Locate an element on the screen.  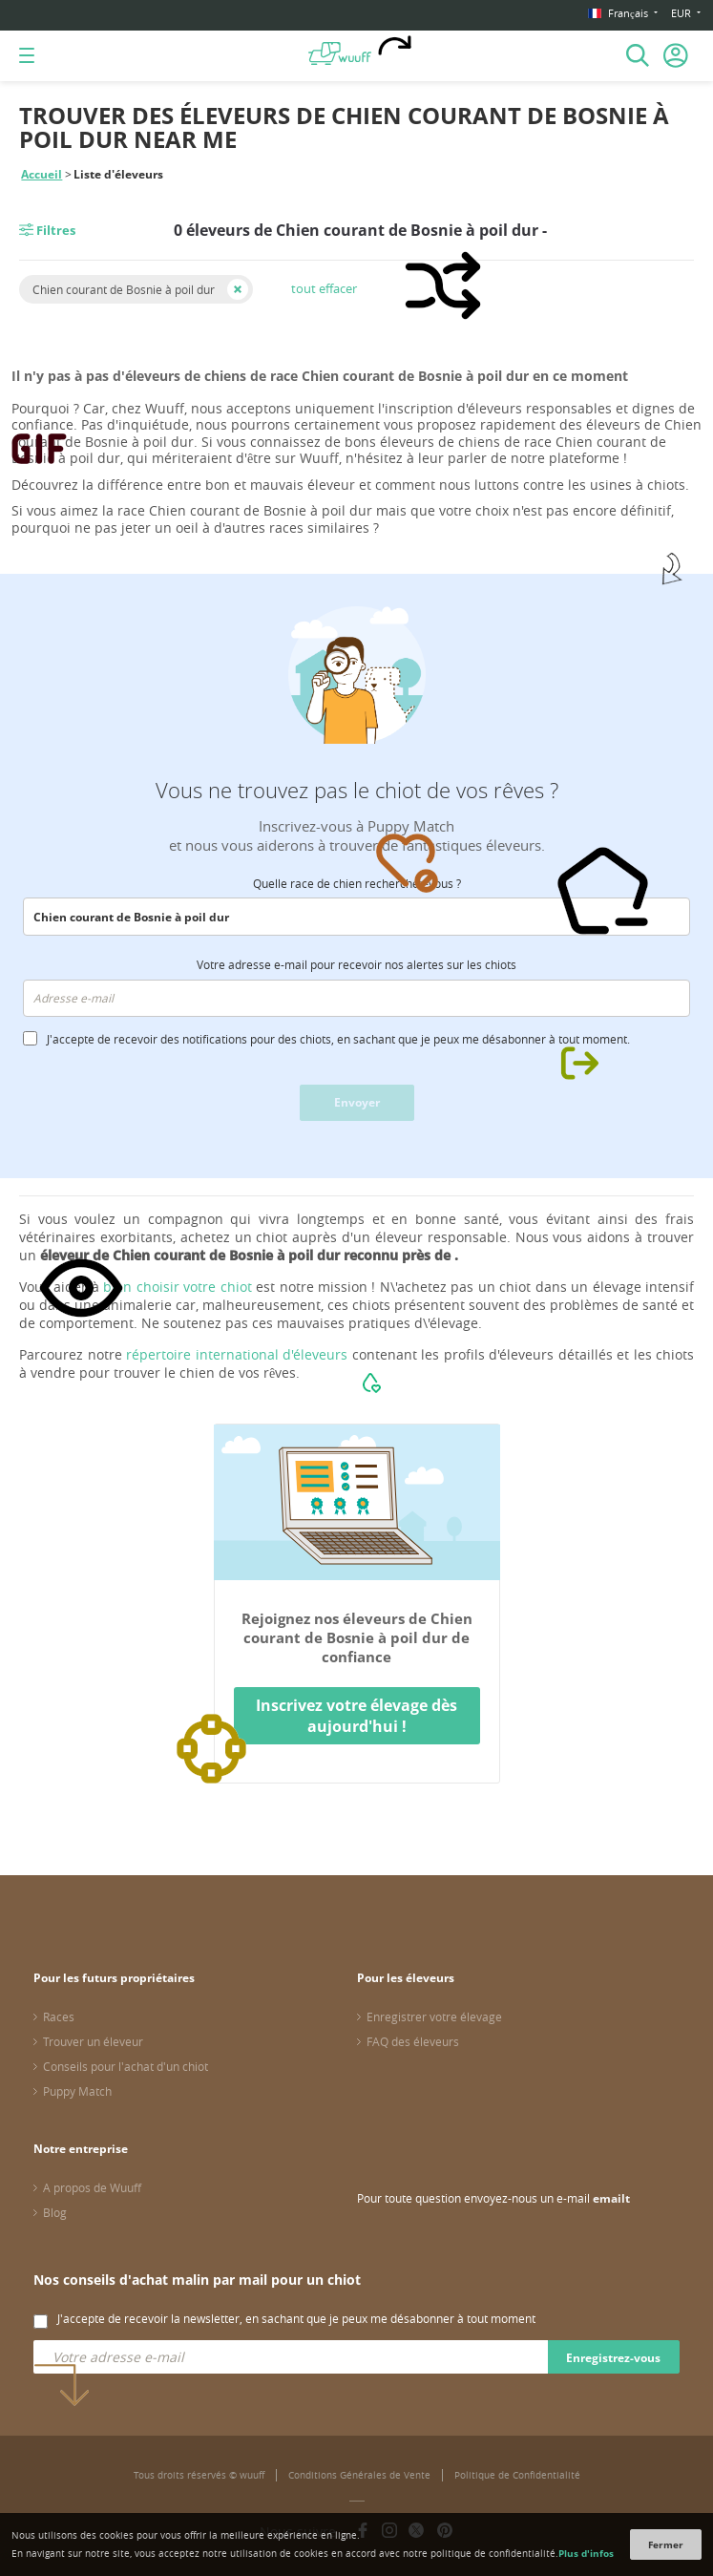
insert a gif into your message is located at coordinates (39, 449).